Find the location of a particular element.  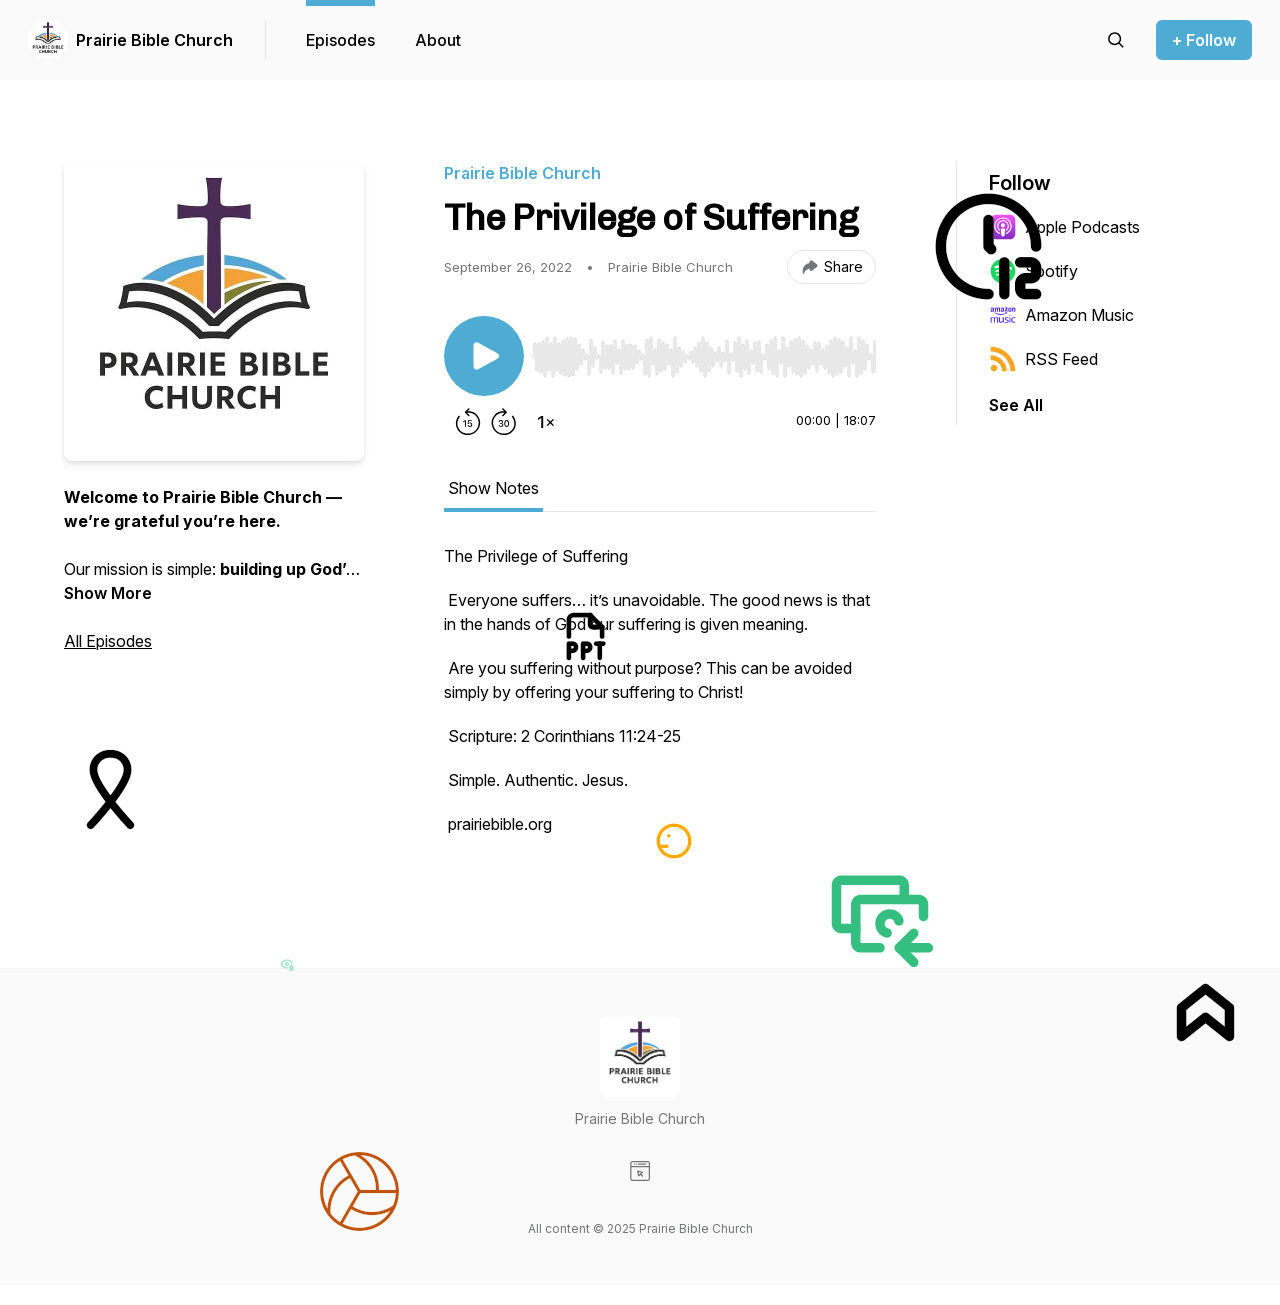

PowerPoint file type indicator is located at coordinates (585, 636).